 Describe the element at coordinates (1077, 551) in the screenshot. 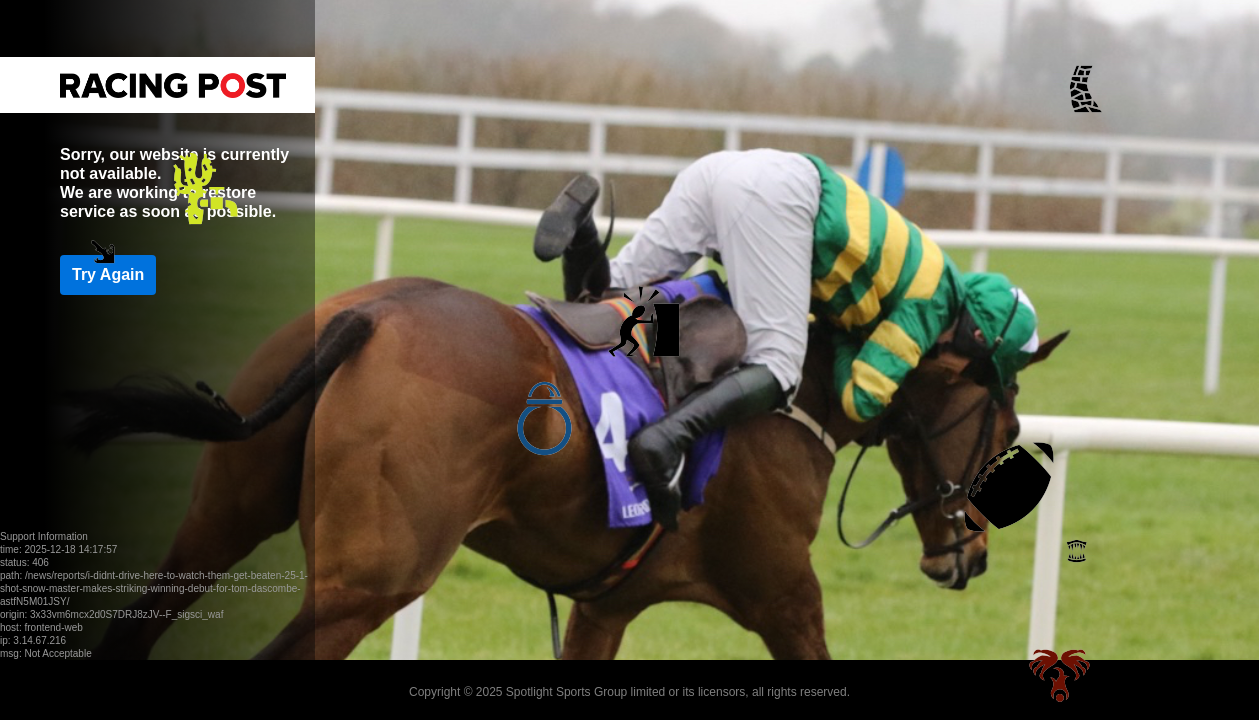

I see `select a monster or creature character` at that location.